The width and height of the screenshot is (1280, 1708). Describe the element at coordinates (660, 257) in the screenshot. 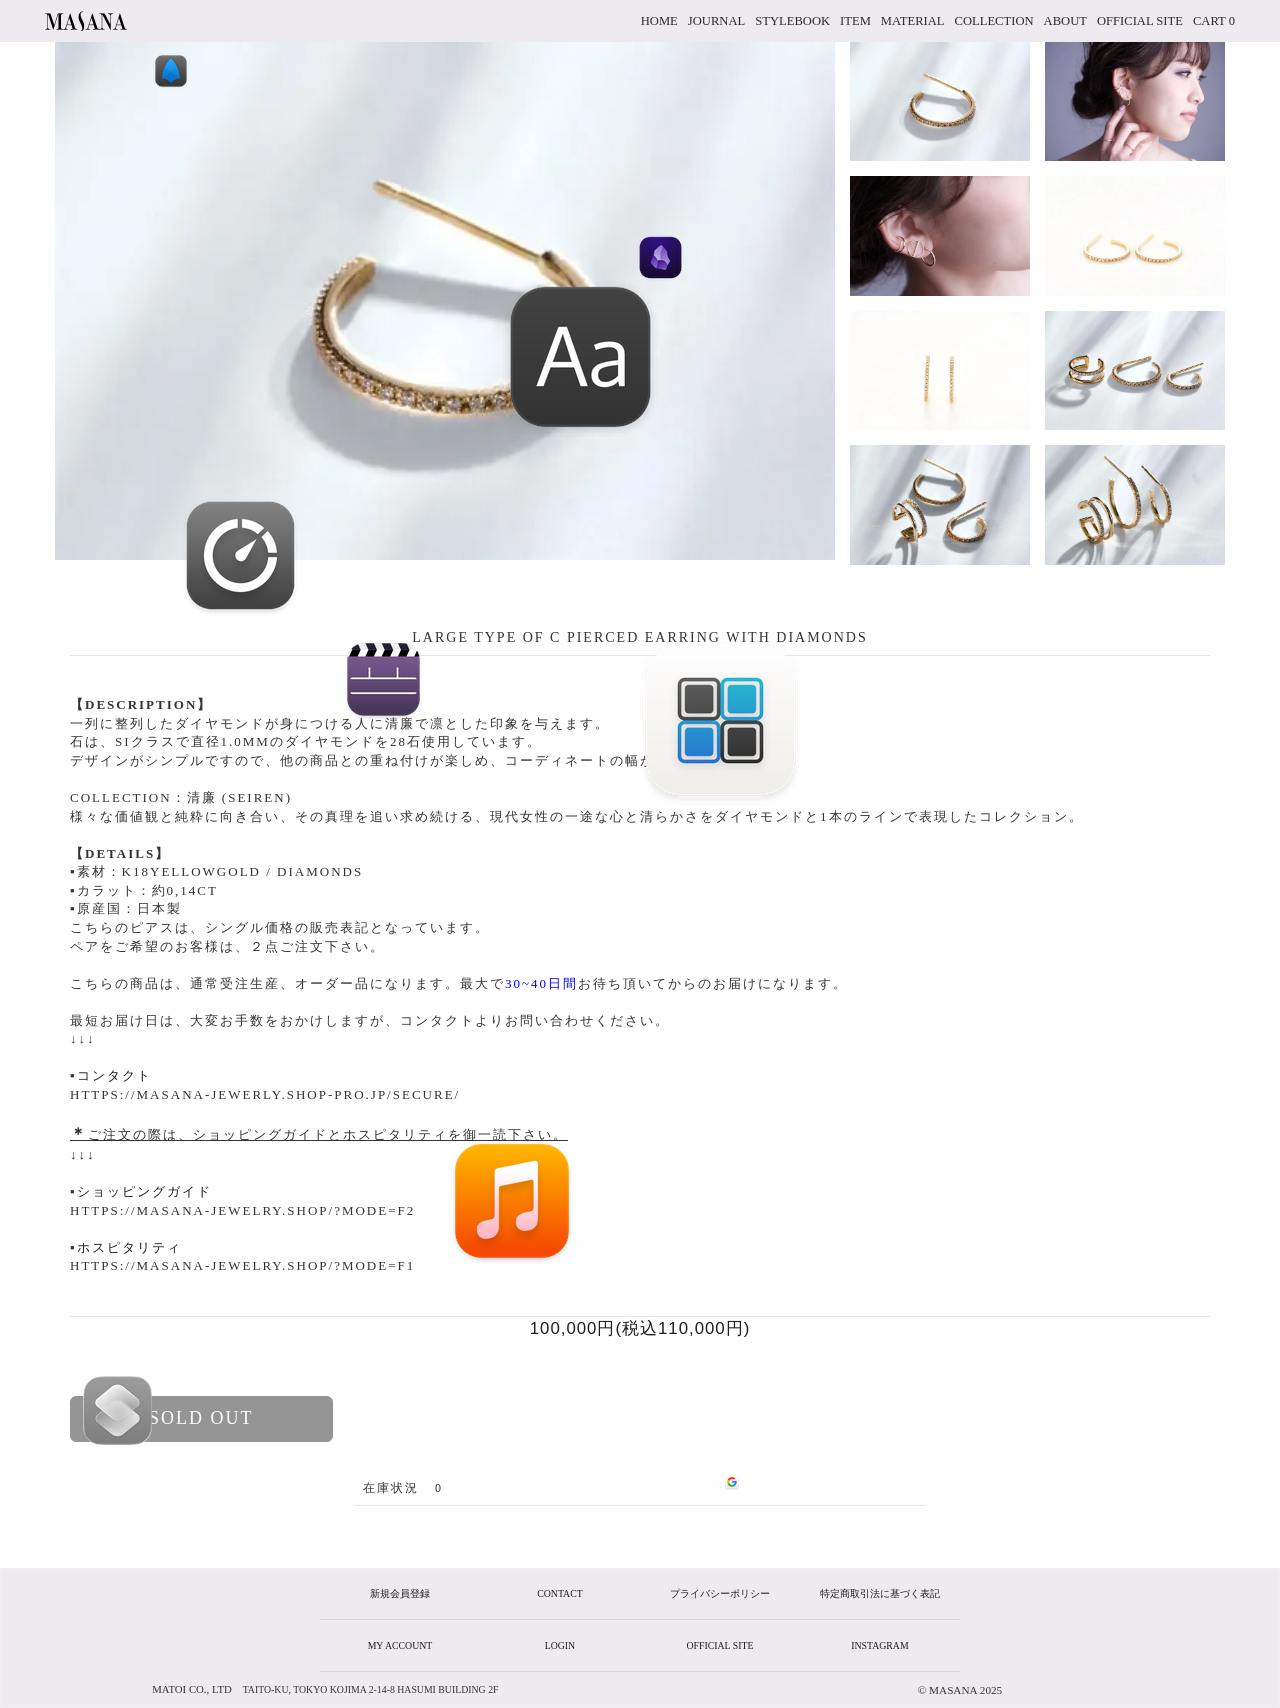

I see `open obsidian note-taking app` at that location.